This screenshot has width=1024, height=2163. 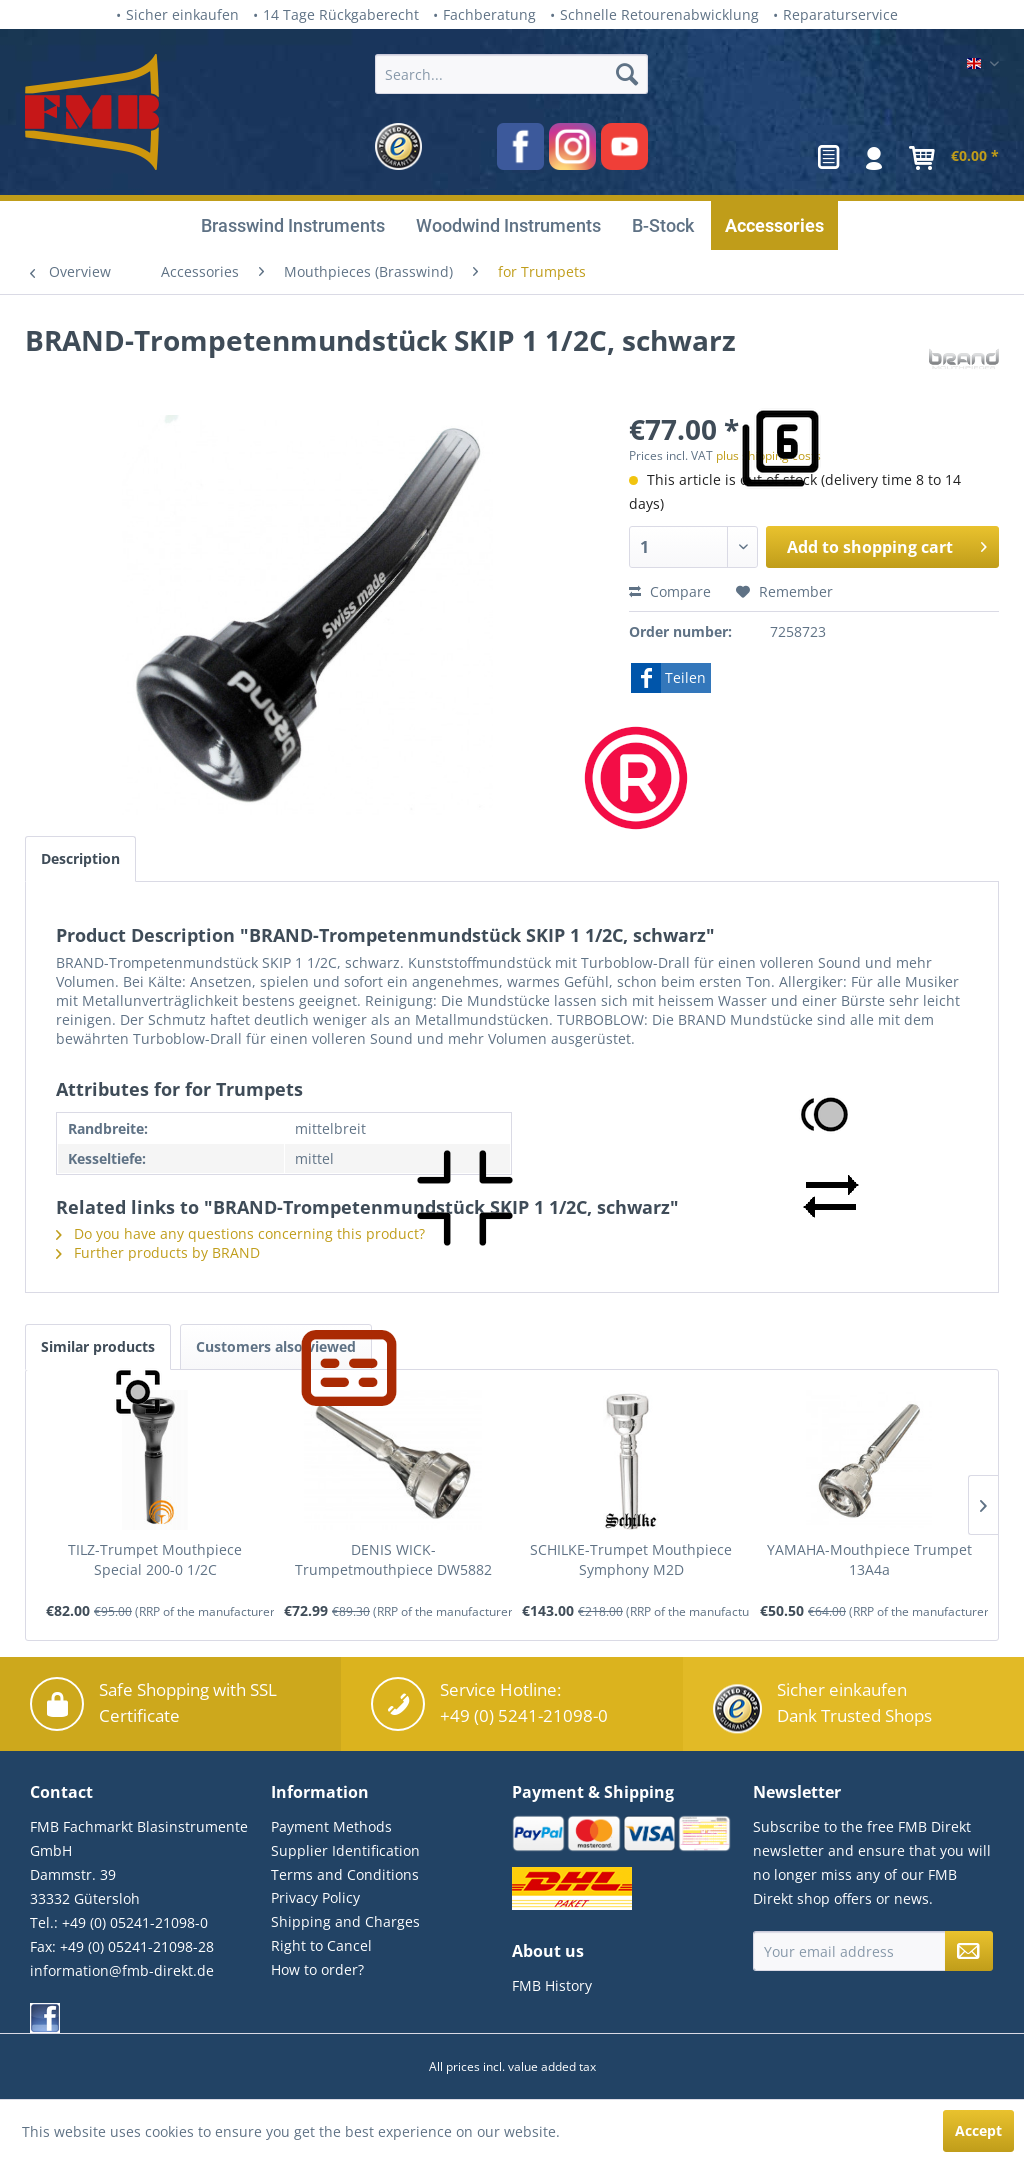 What do you see at coordinates (831, 1196) in the screenshot?
I see `sync data between devices or accounts` at bounding box center [831, 1196].